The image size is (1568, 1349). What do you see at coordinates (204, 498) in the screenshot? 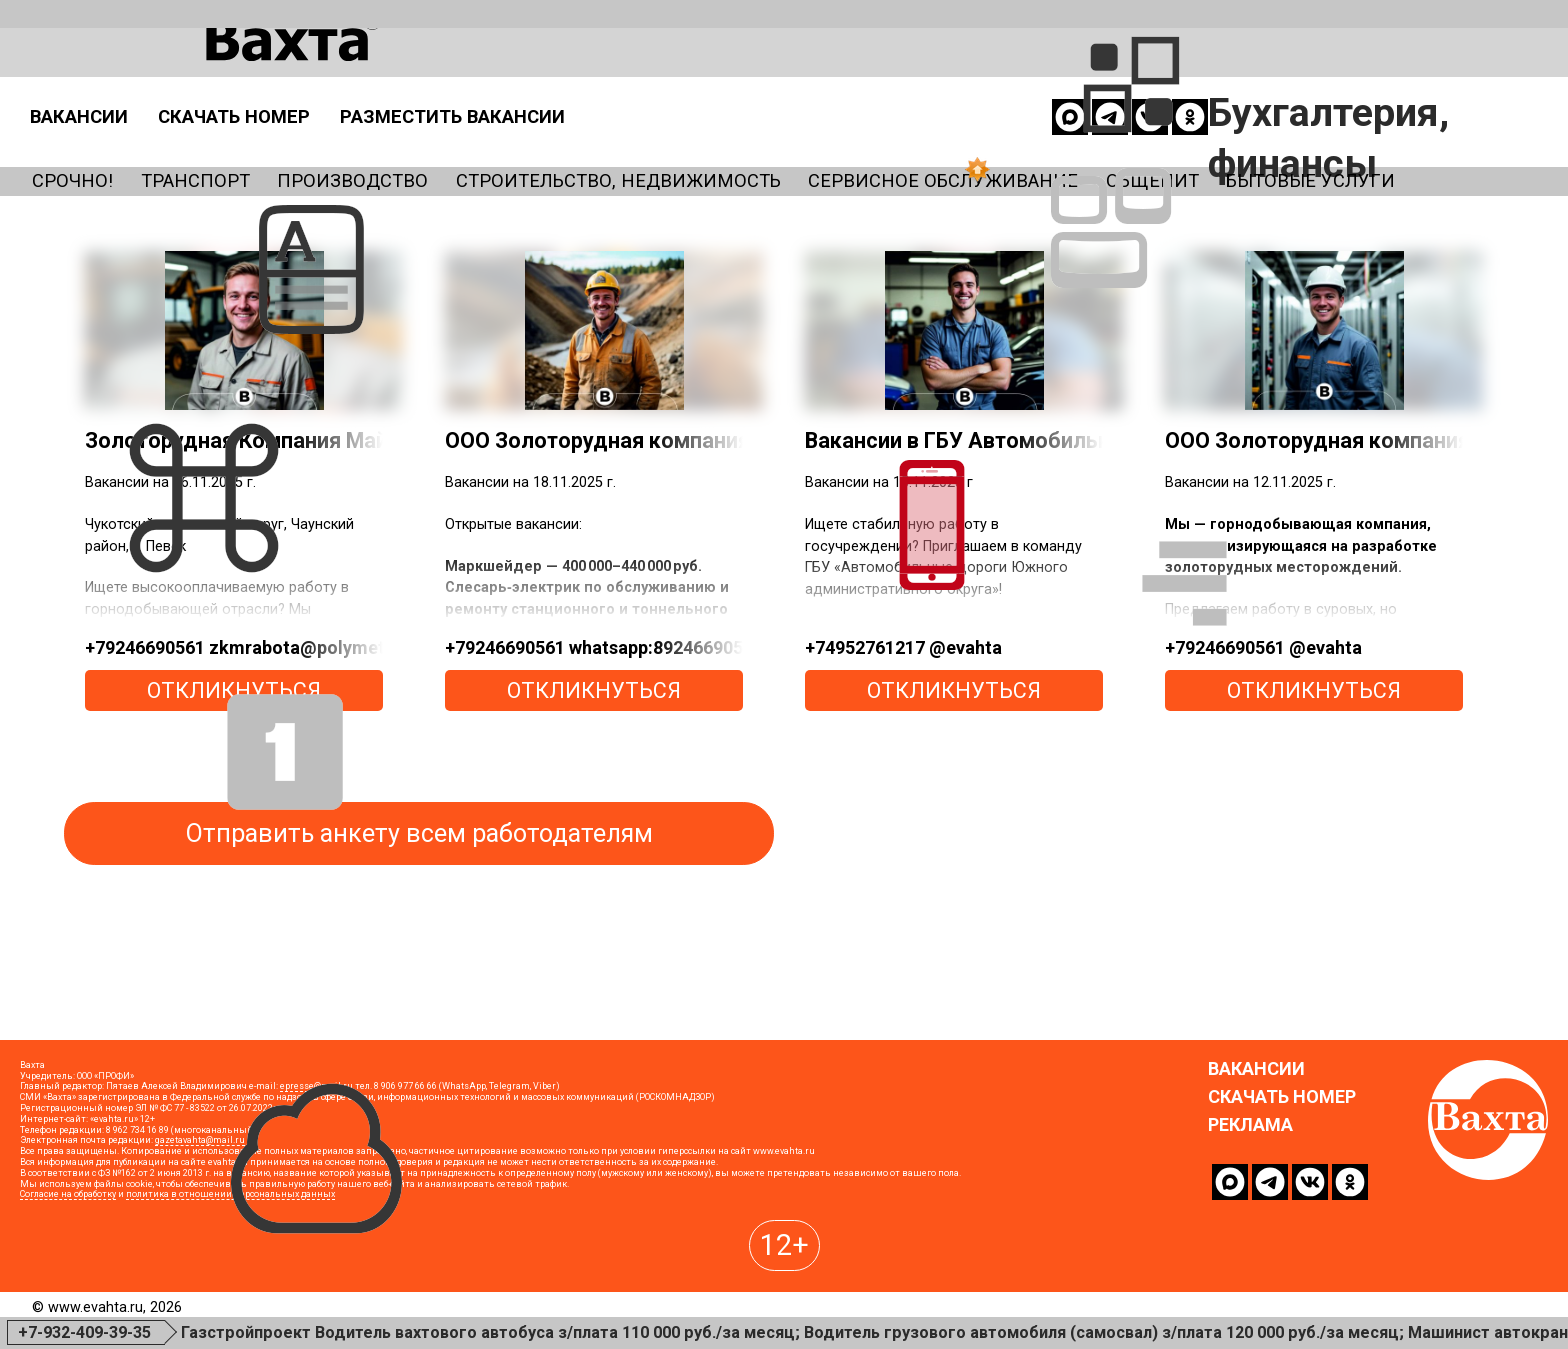
I see `access keyboard shortcut settings` at bounding box center [204, 498].